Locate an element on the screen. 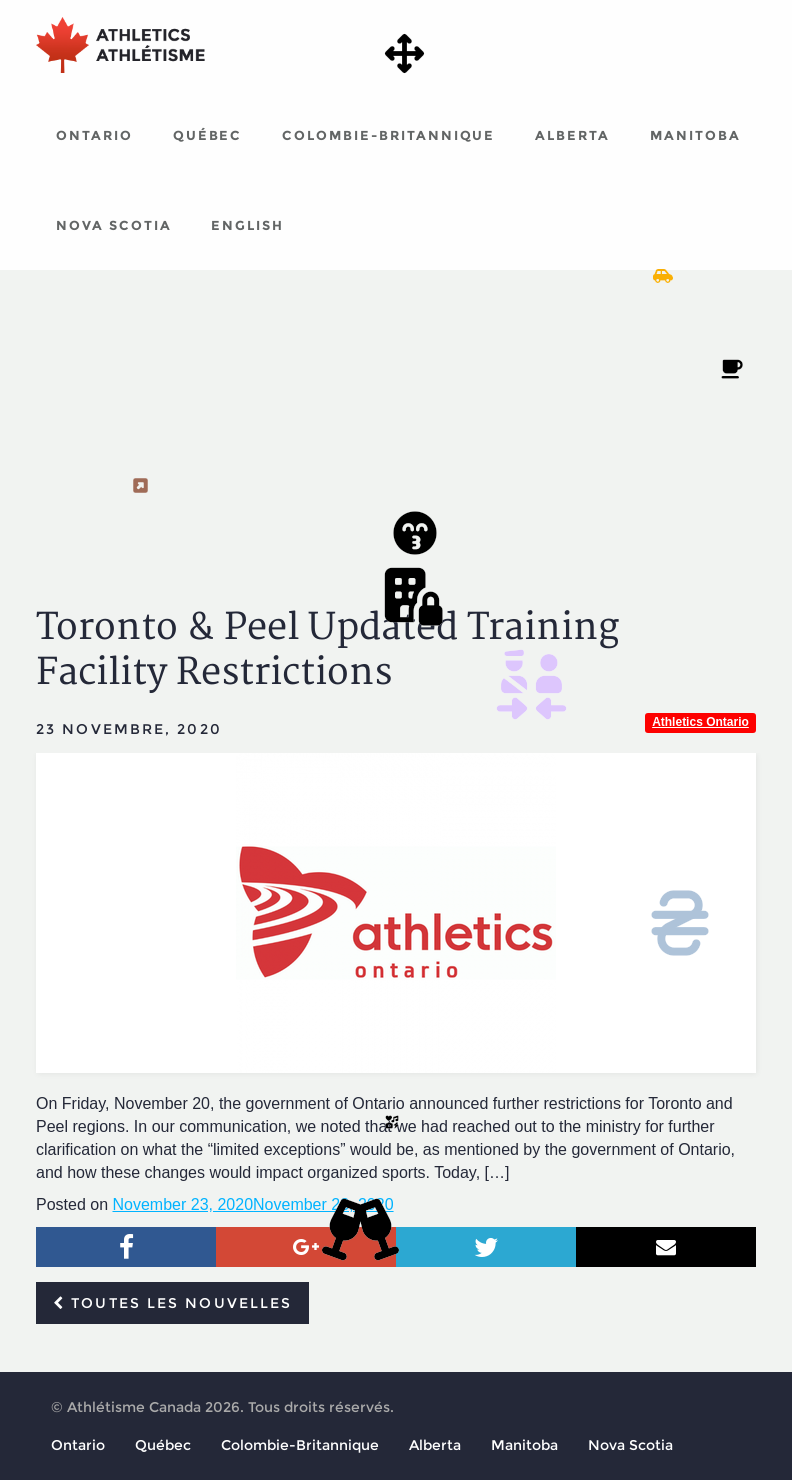 This screenshot has width=792, height=1480. indicates Ukrainian hryvnia currency is located at coordinates (680, 923).